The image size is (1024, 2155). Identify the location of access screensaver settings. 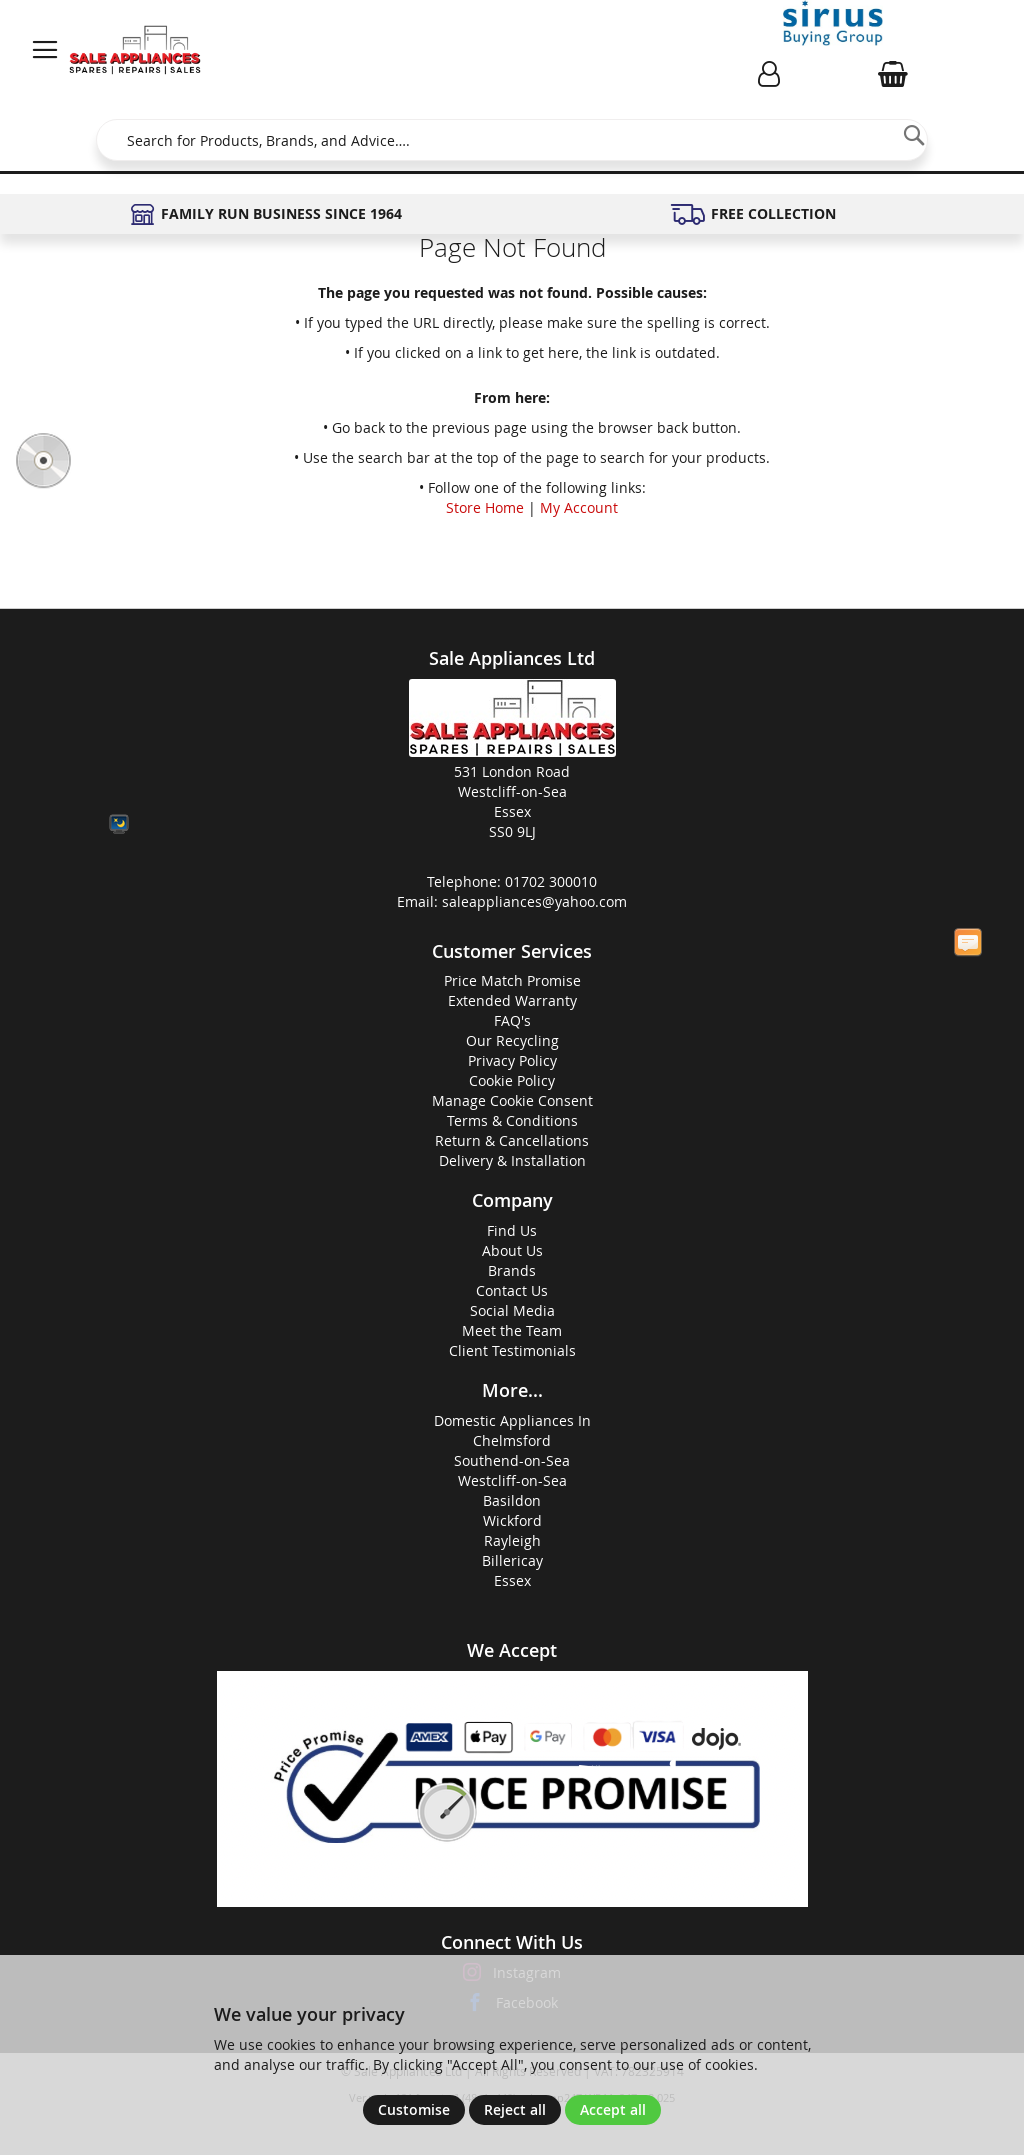
(119, 824).